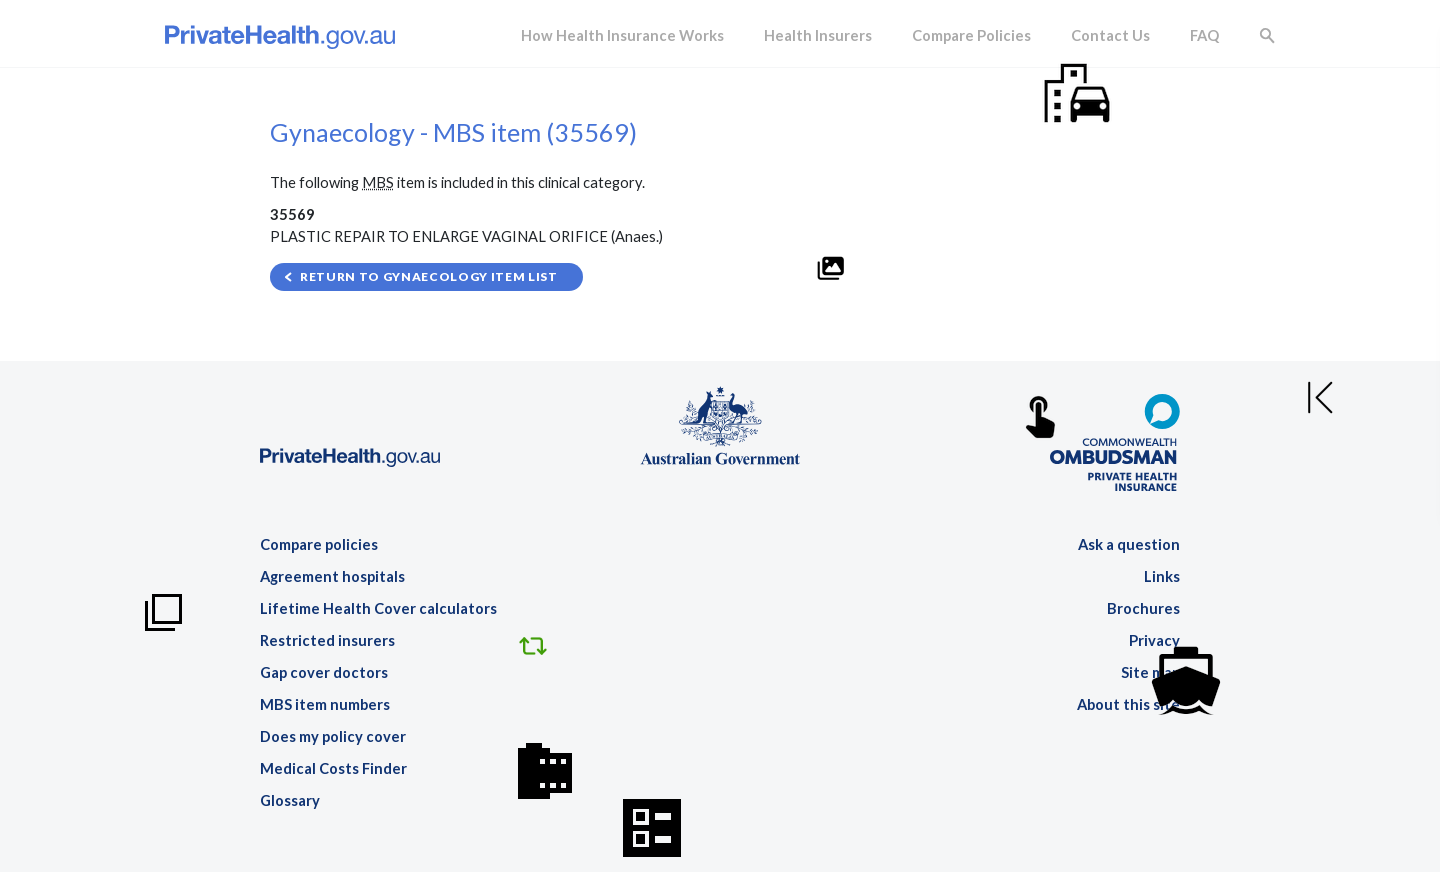  I want to click on access boat or ferry transportation options, so click(1186, 682).